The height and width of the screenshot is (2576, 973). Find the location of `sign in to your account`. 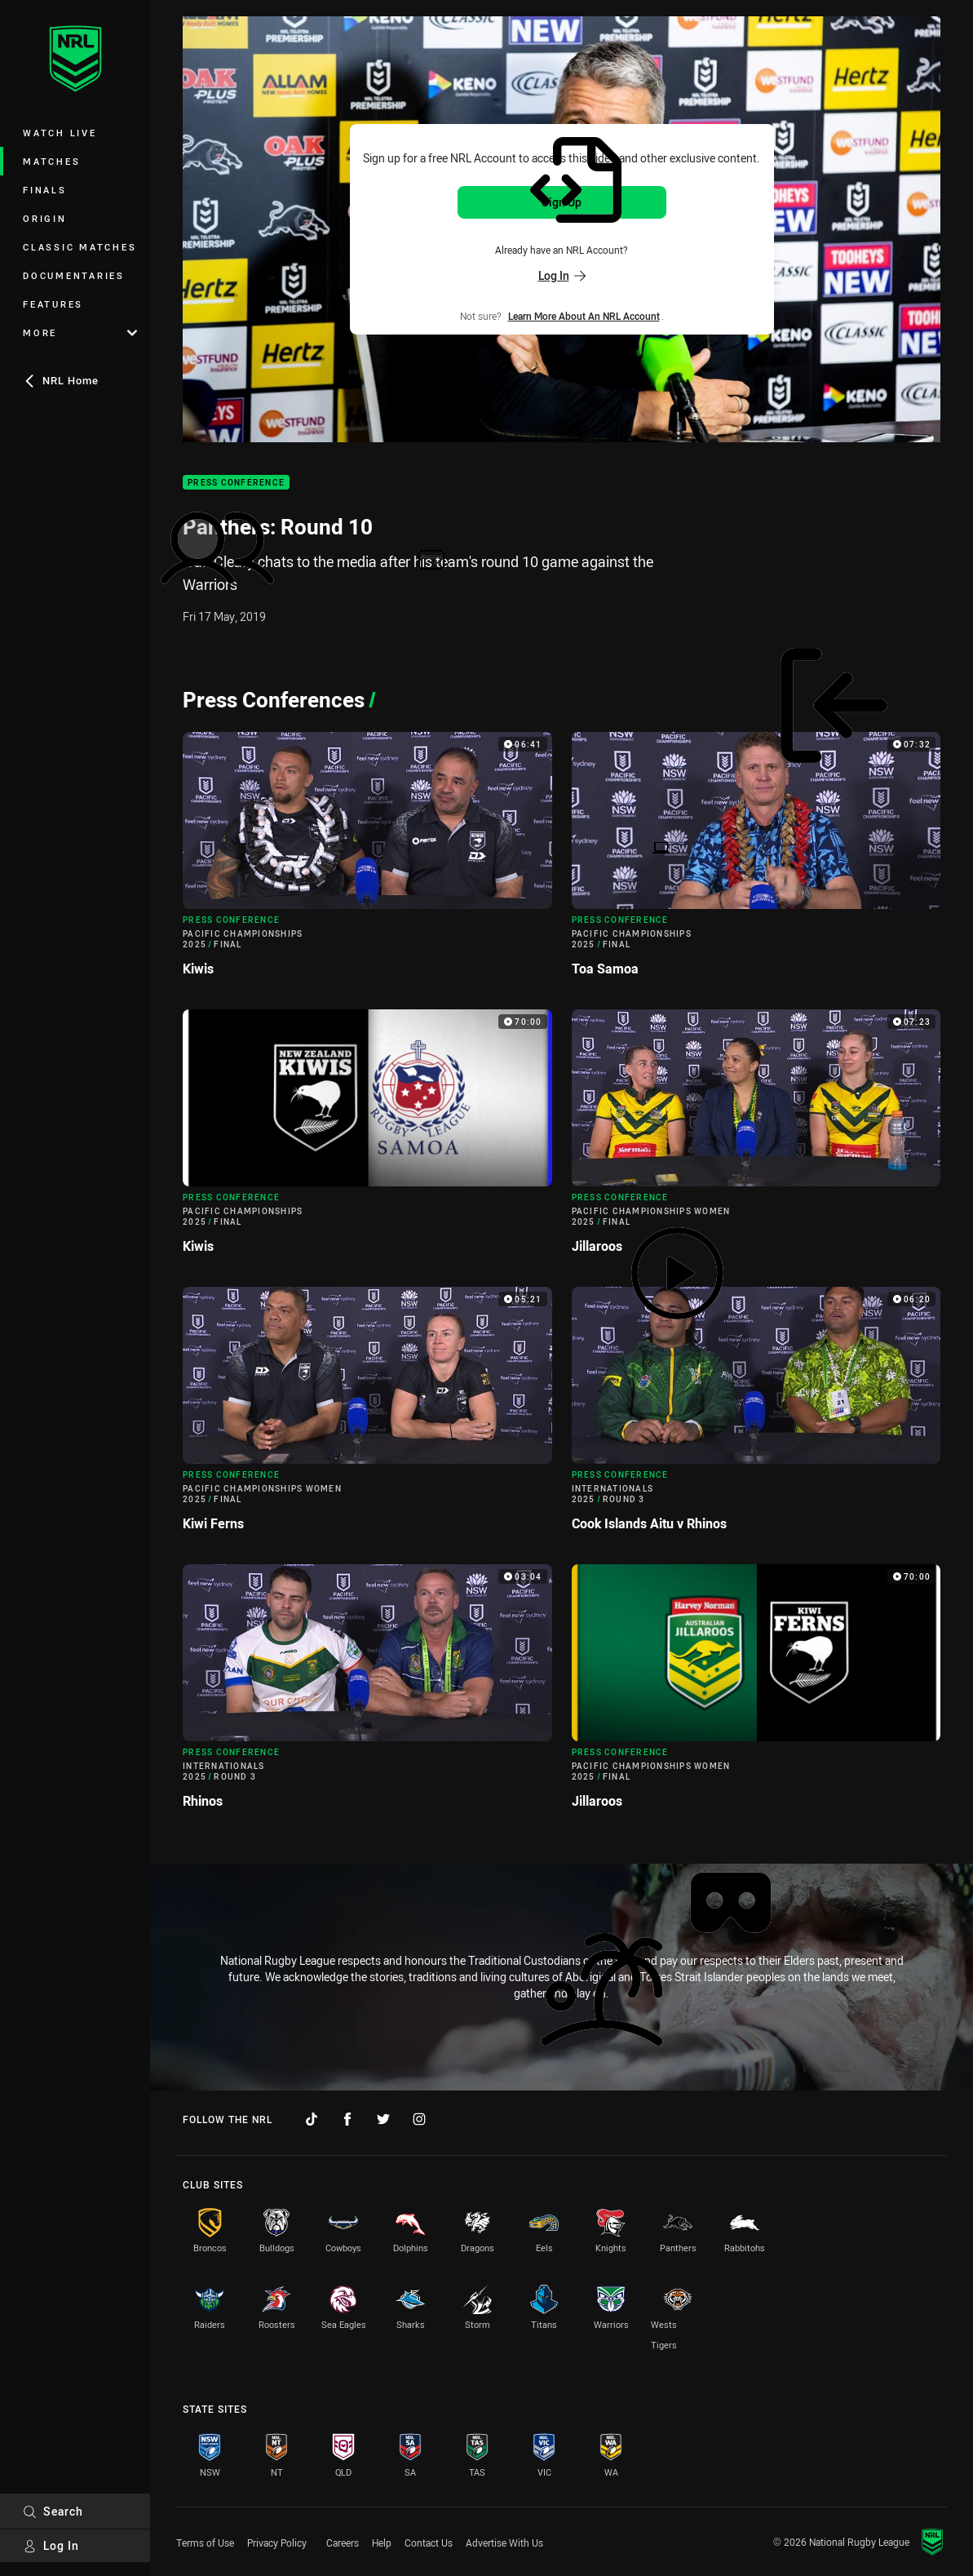

sign in to your account is located at coordinates (829, 705).